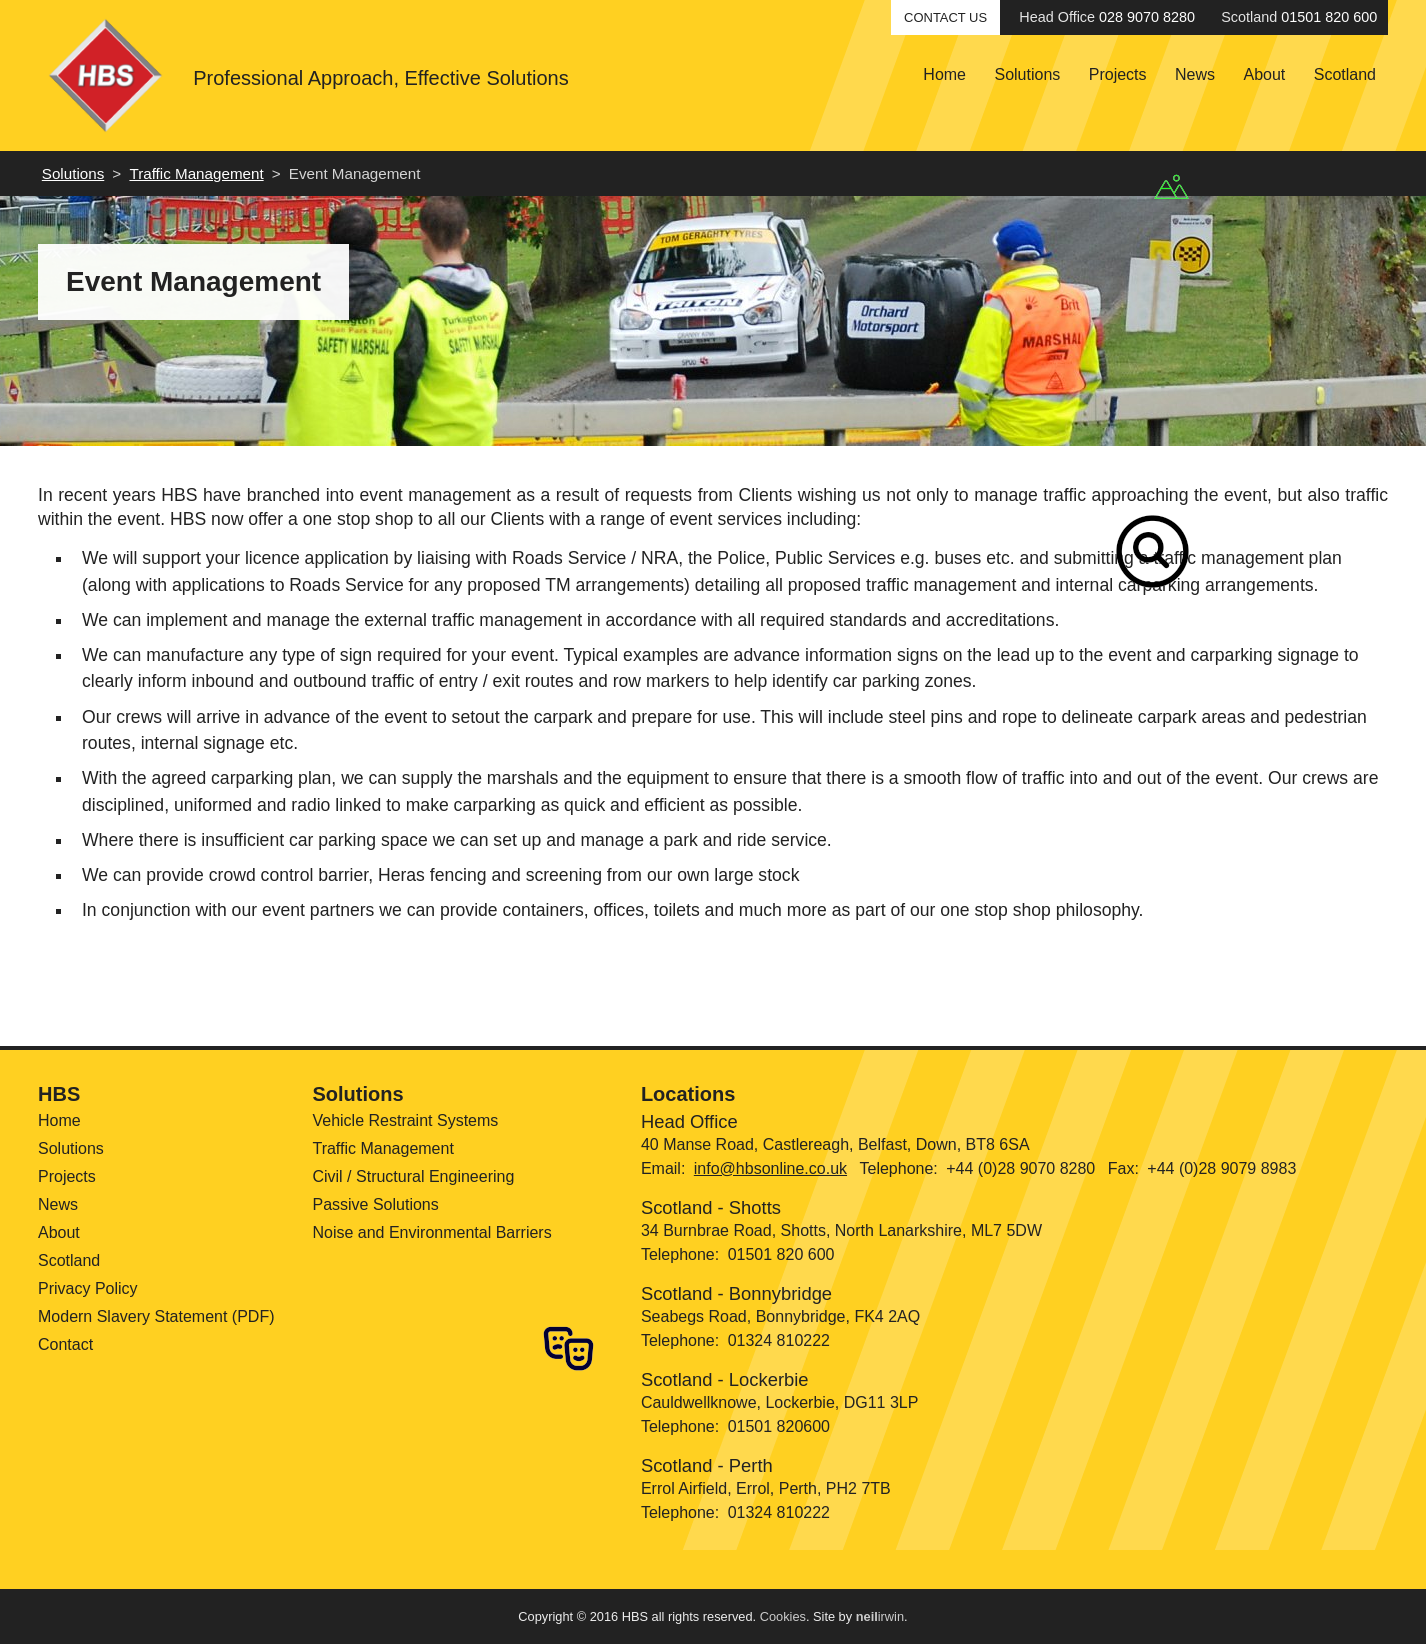  I want to click on tap to search, so click(1152, 551).